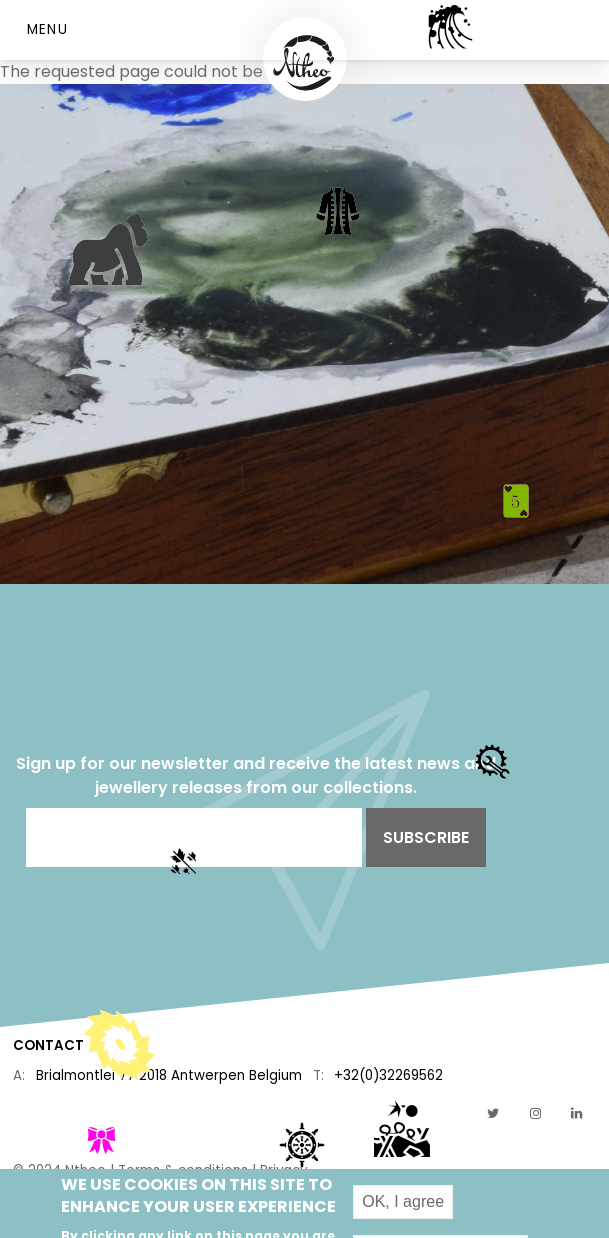  Describe the element at coordinates (338, 210) in the screenshot. I see `select pirate costume or outfit` at that location.